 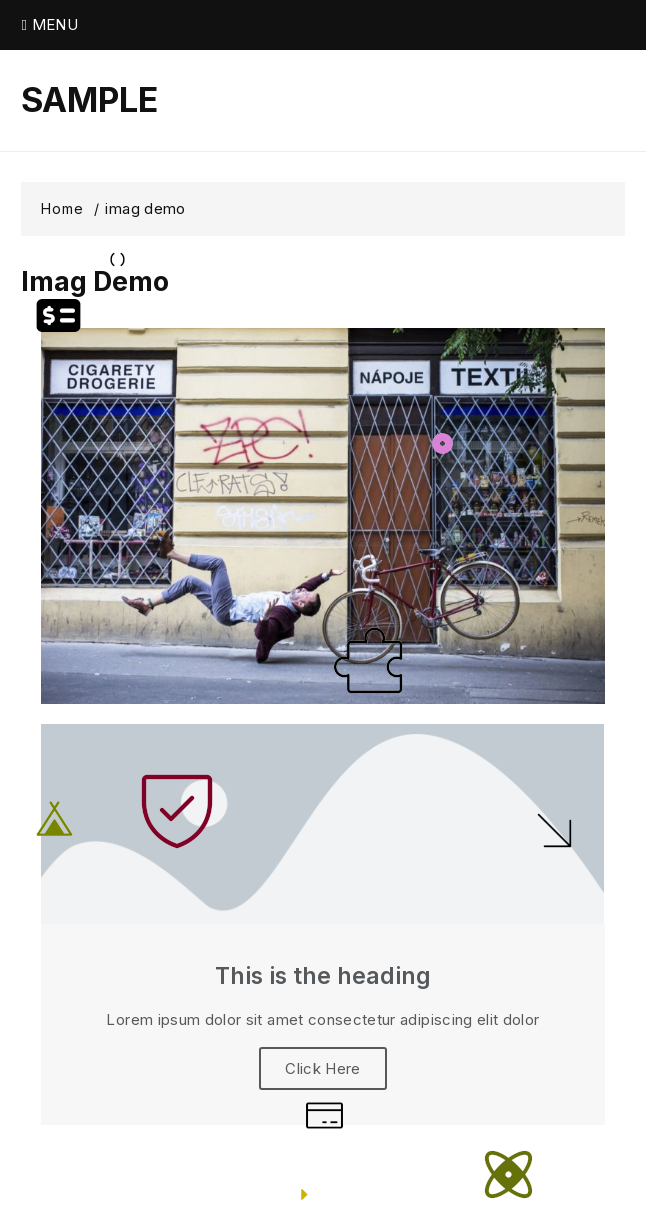 I want to click on access plugins or extensions, so click(x=372, y=663).